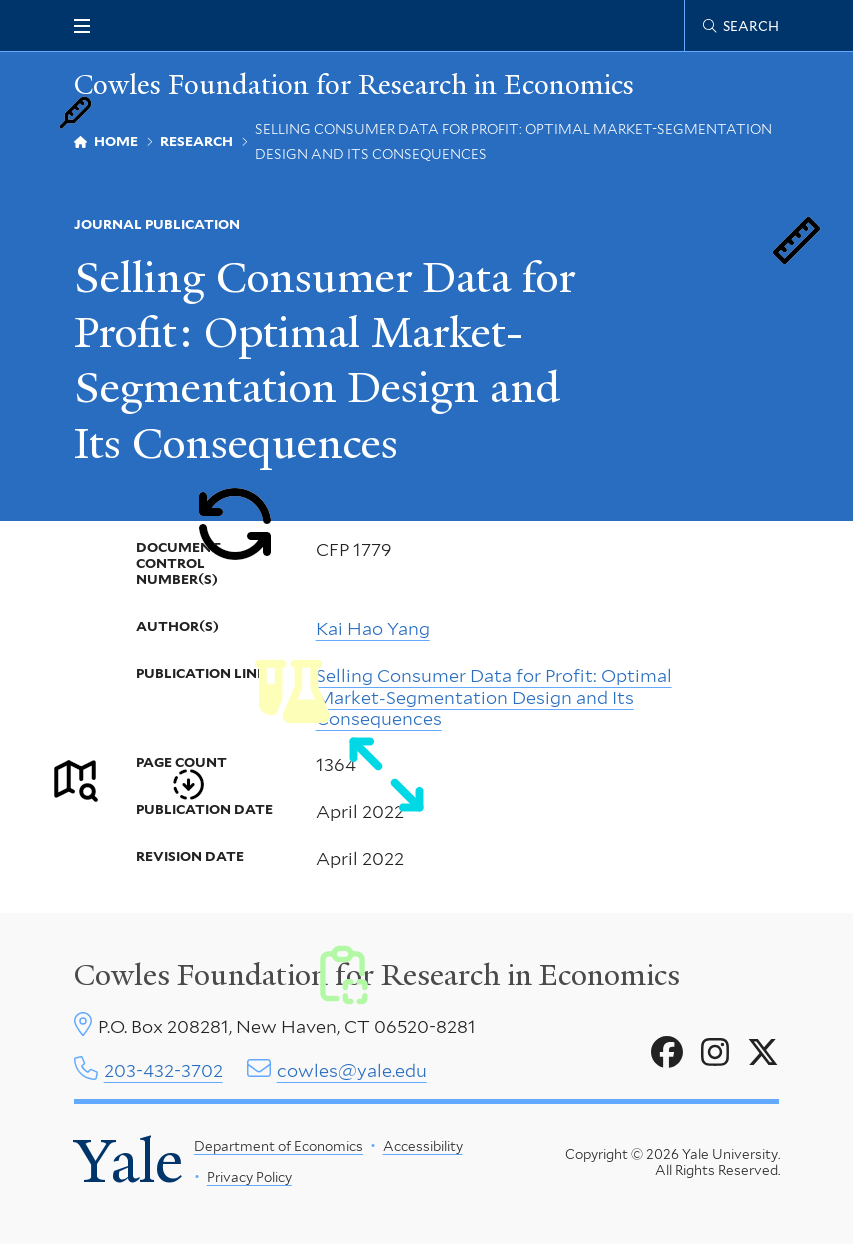 The image size is (853, 1244). I want to click on indicates download in progress, so click(188, 784).